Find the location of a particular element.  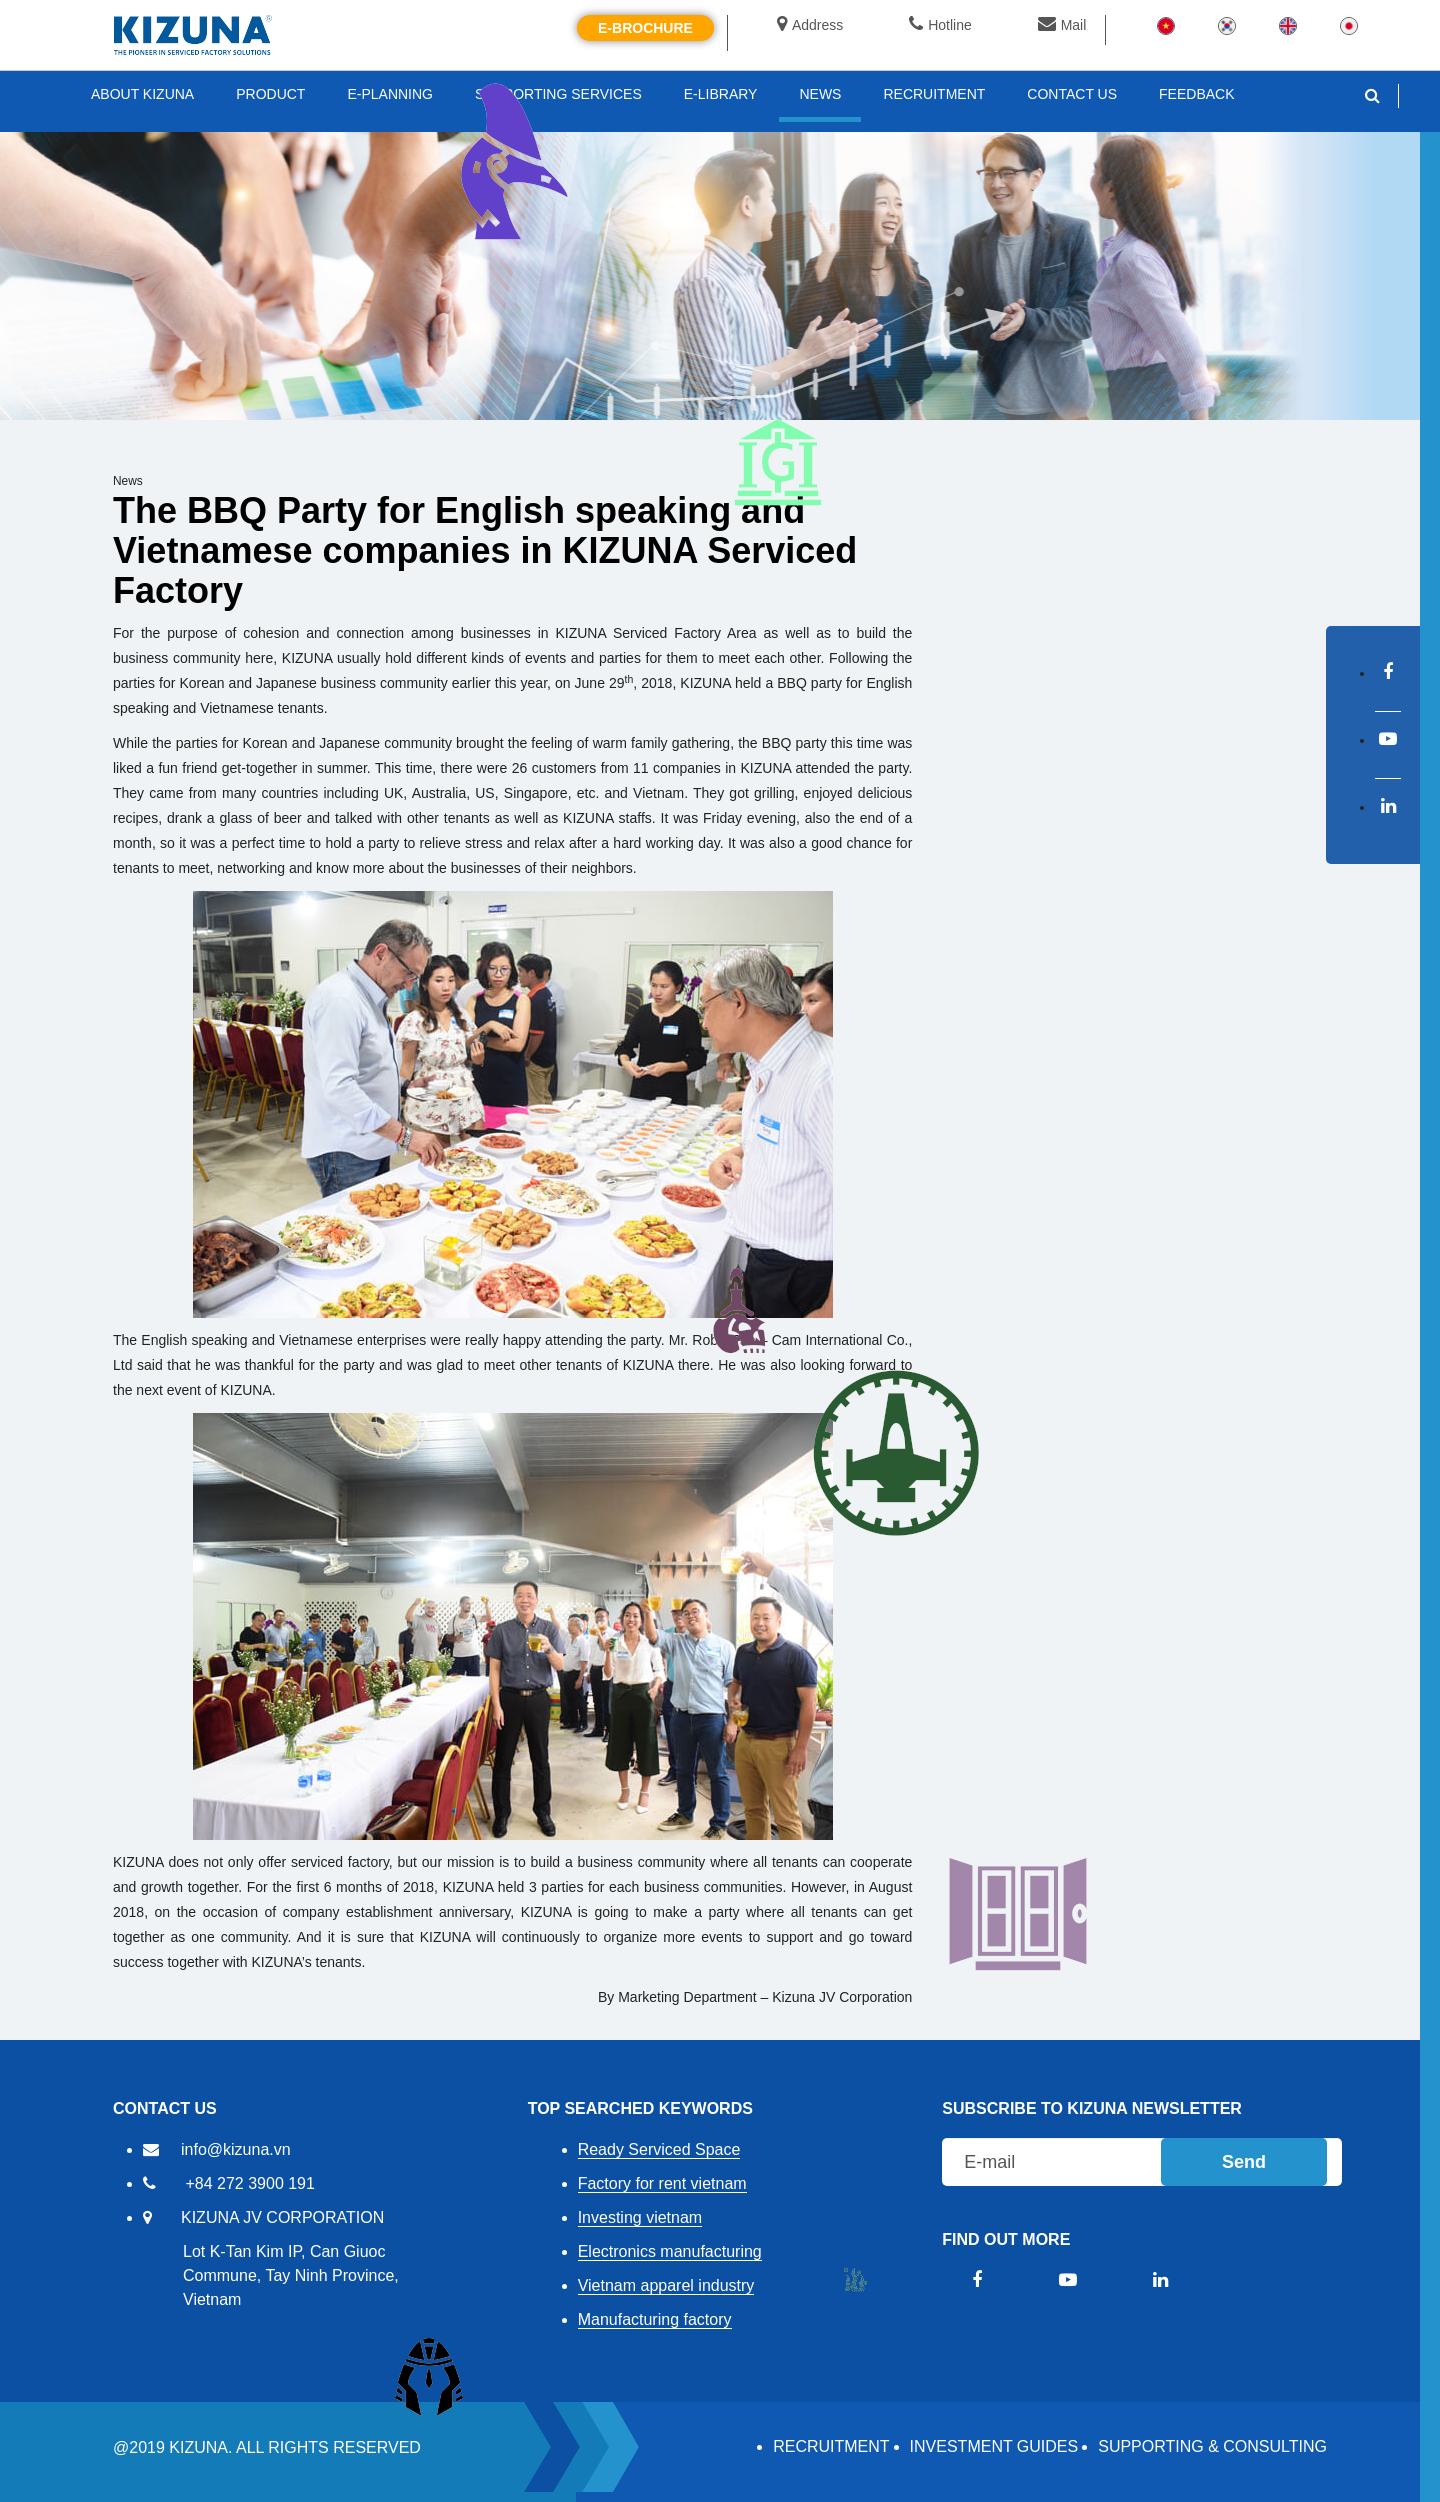

select warlock class or character is located at coordinates (429, 2377).